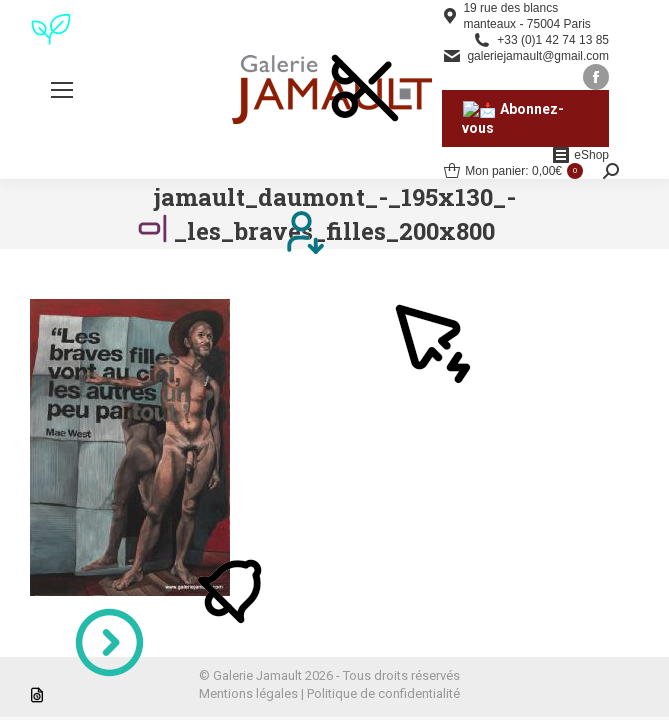  I want to click on cutting tool disabled or unavailable, so click(365, 88).